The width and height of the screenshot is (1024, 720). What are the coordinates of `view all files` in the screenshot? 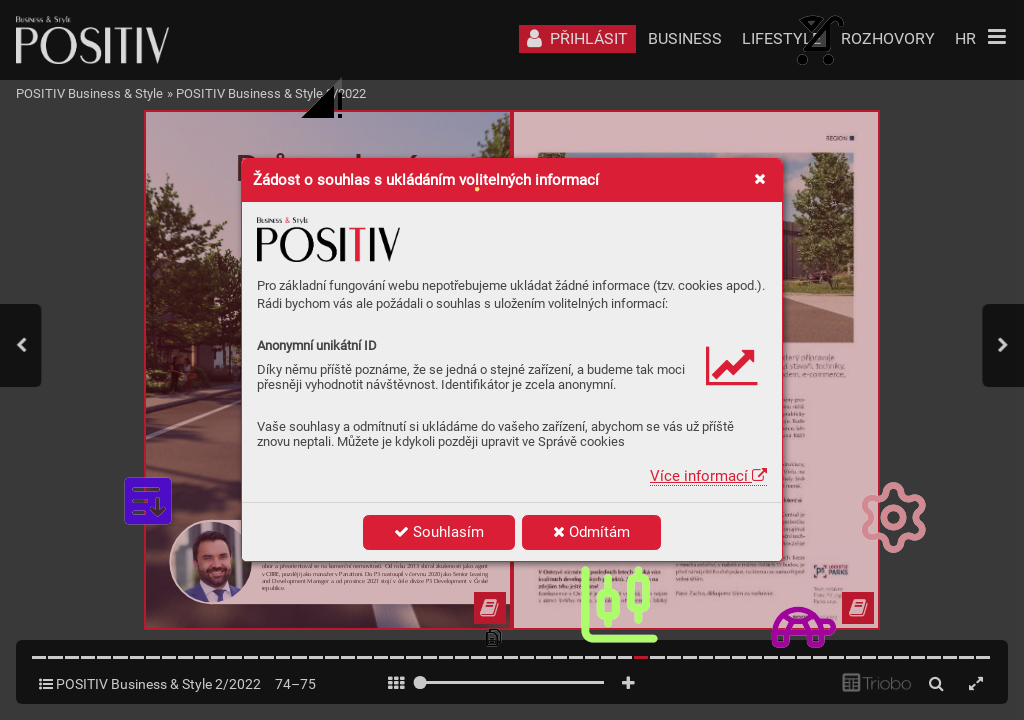 It's located at (493, 637).